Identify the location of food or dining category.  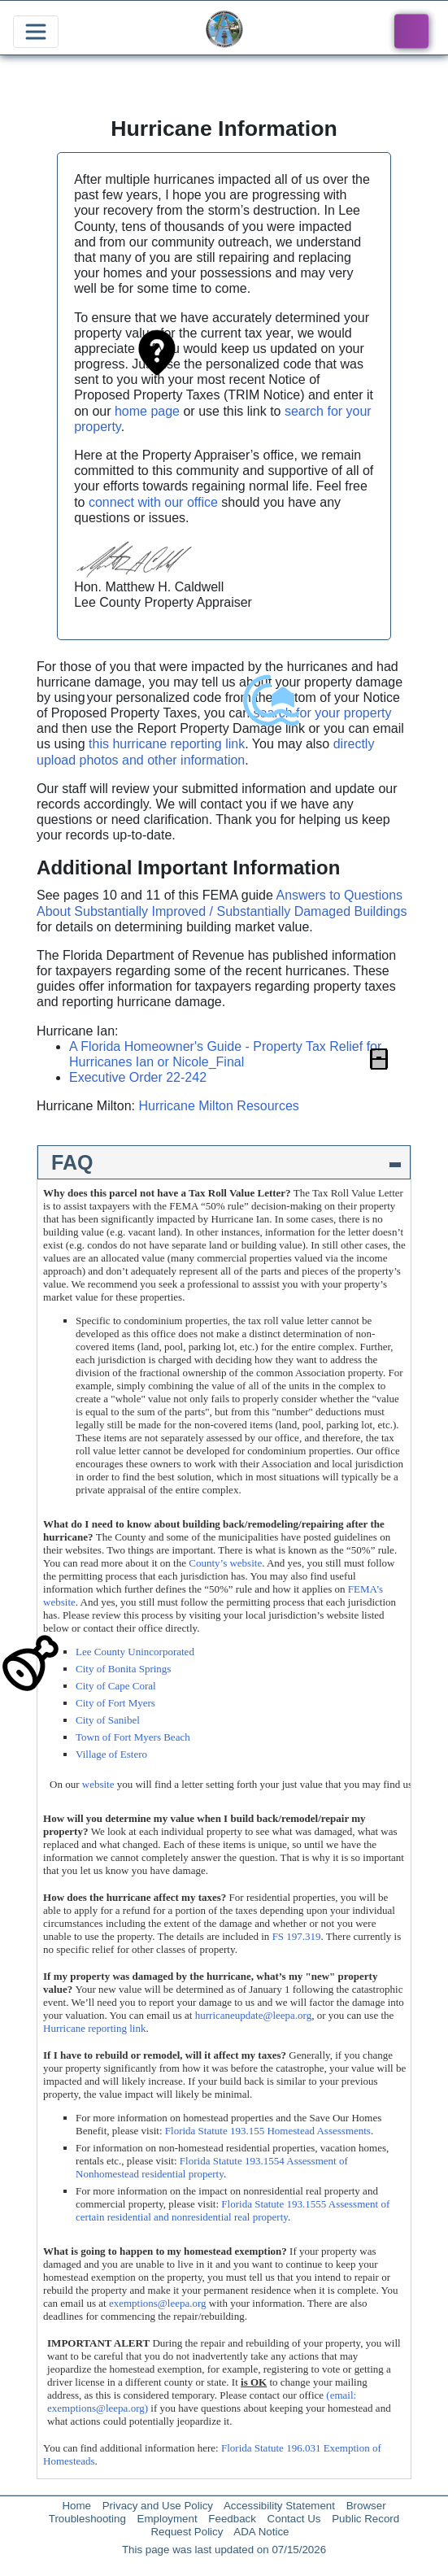
(30, 1663).